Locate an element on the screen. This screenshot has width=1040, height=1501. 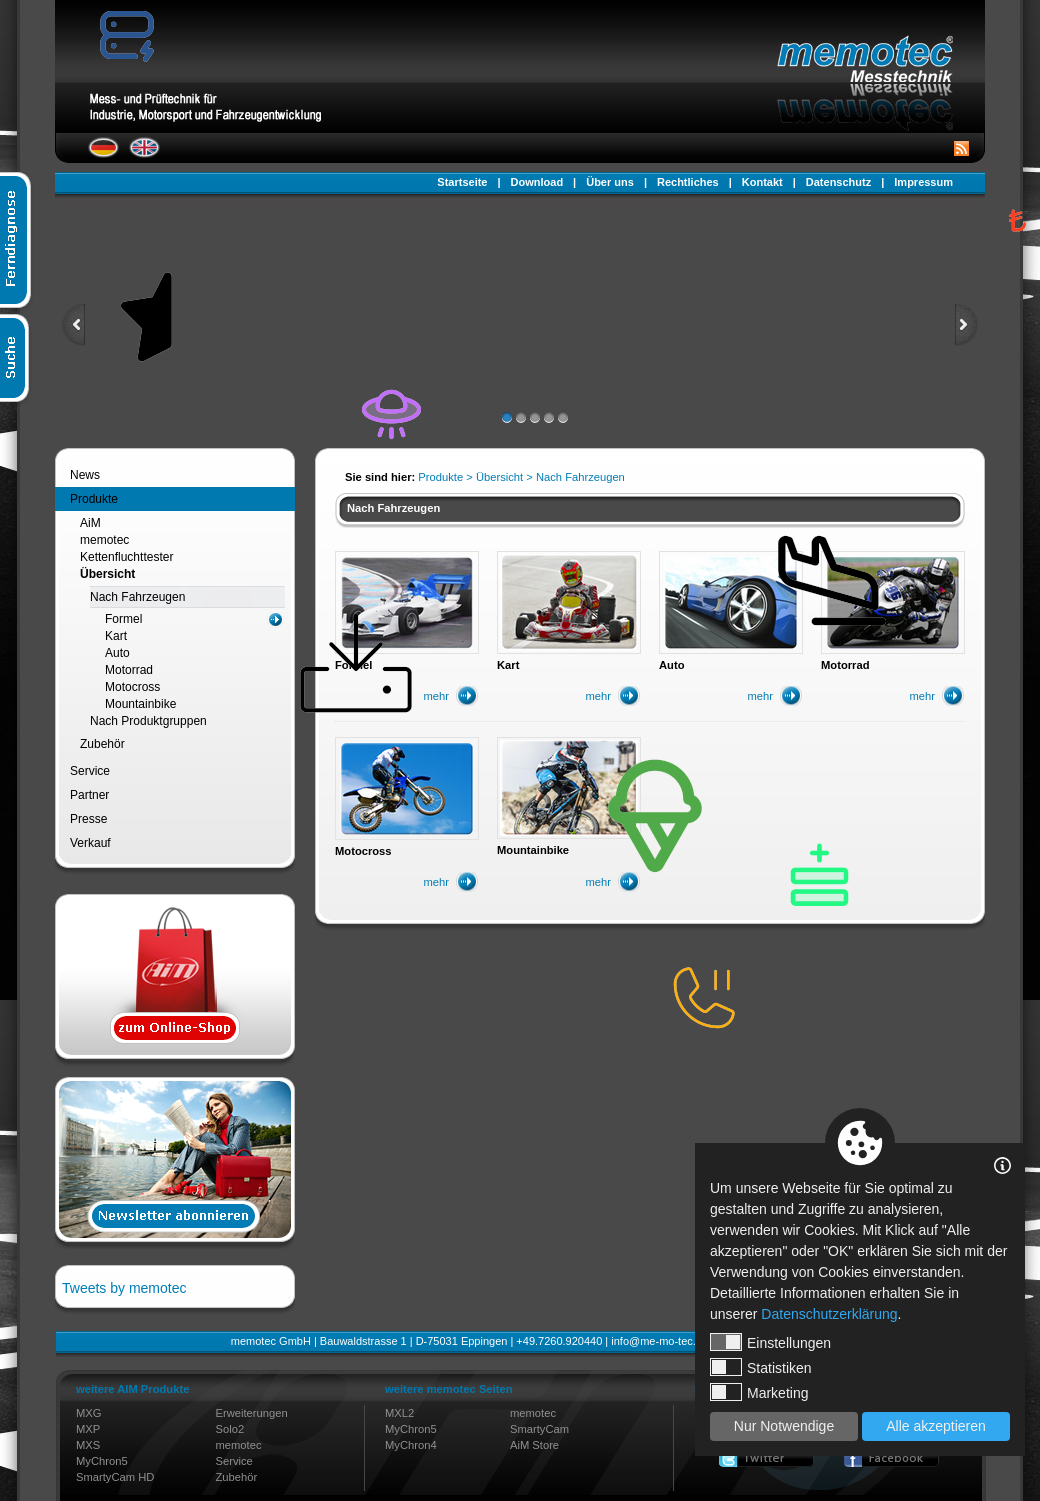
put current call on hold is located at coordinates (705, 996).